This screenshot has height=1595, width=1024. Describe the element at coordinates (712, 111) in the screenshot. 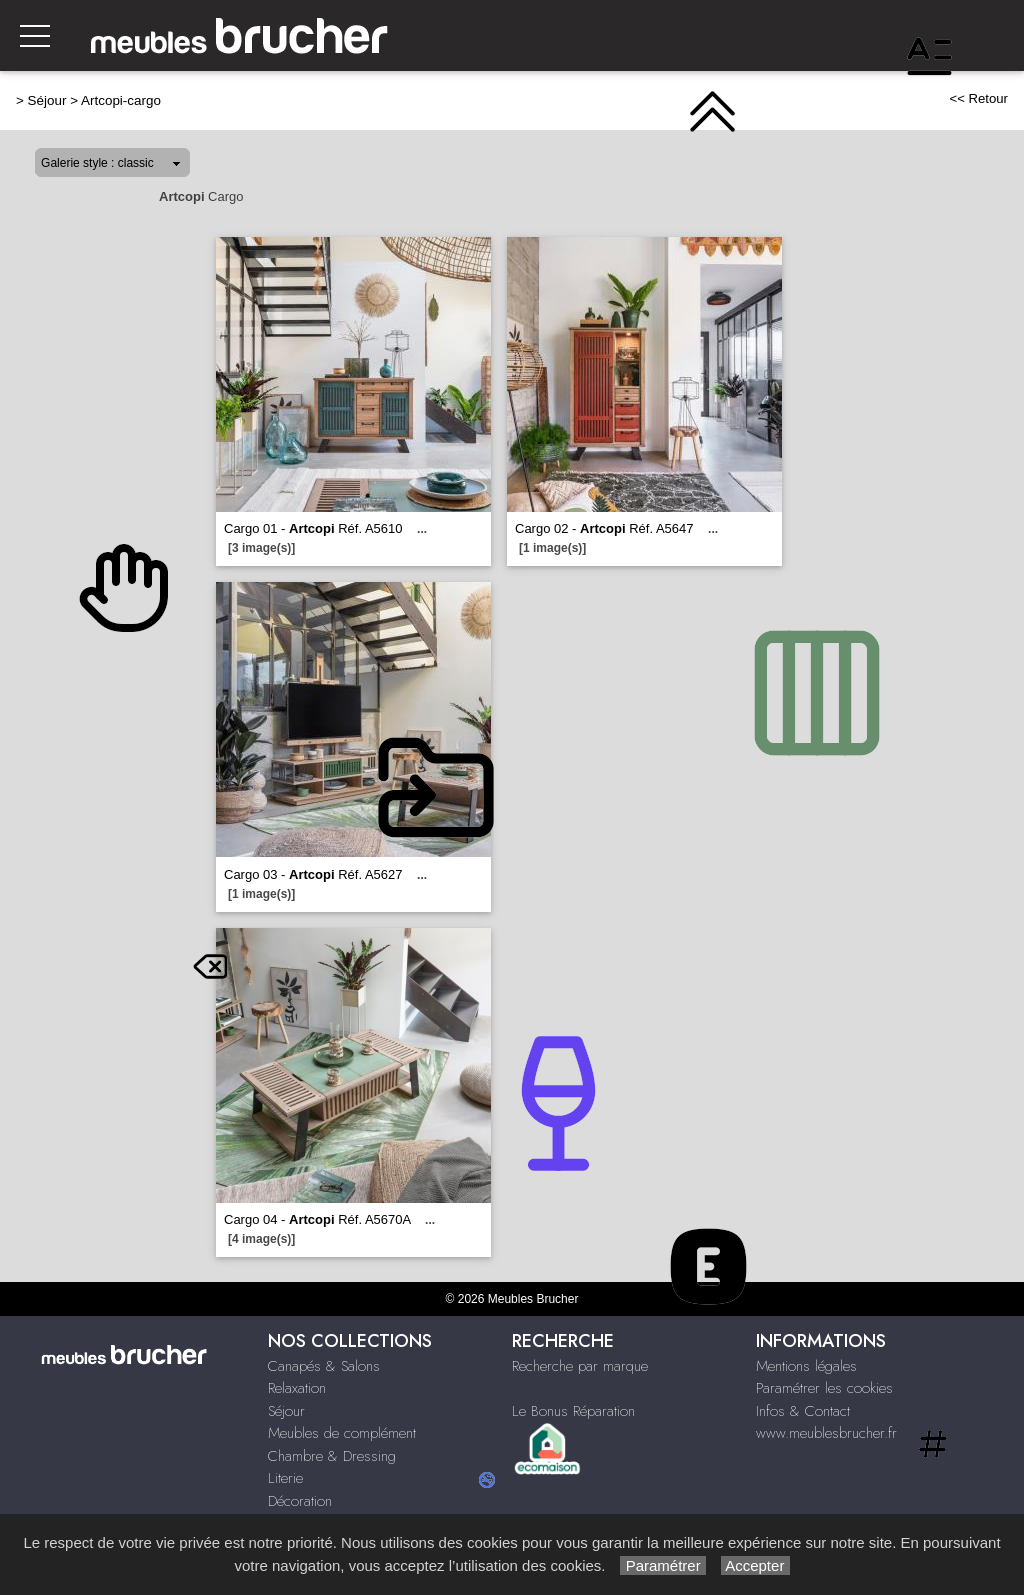

I see `scroll to top of page` at that location.